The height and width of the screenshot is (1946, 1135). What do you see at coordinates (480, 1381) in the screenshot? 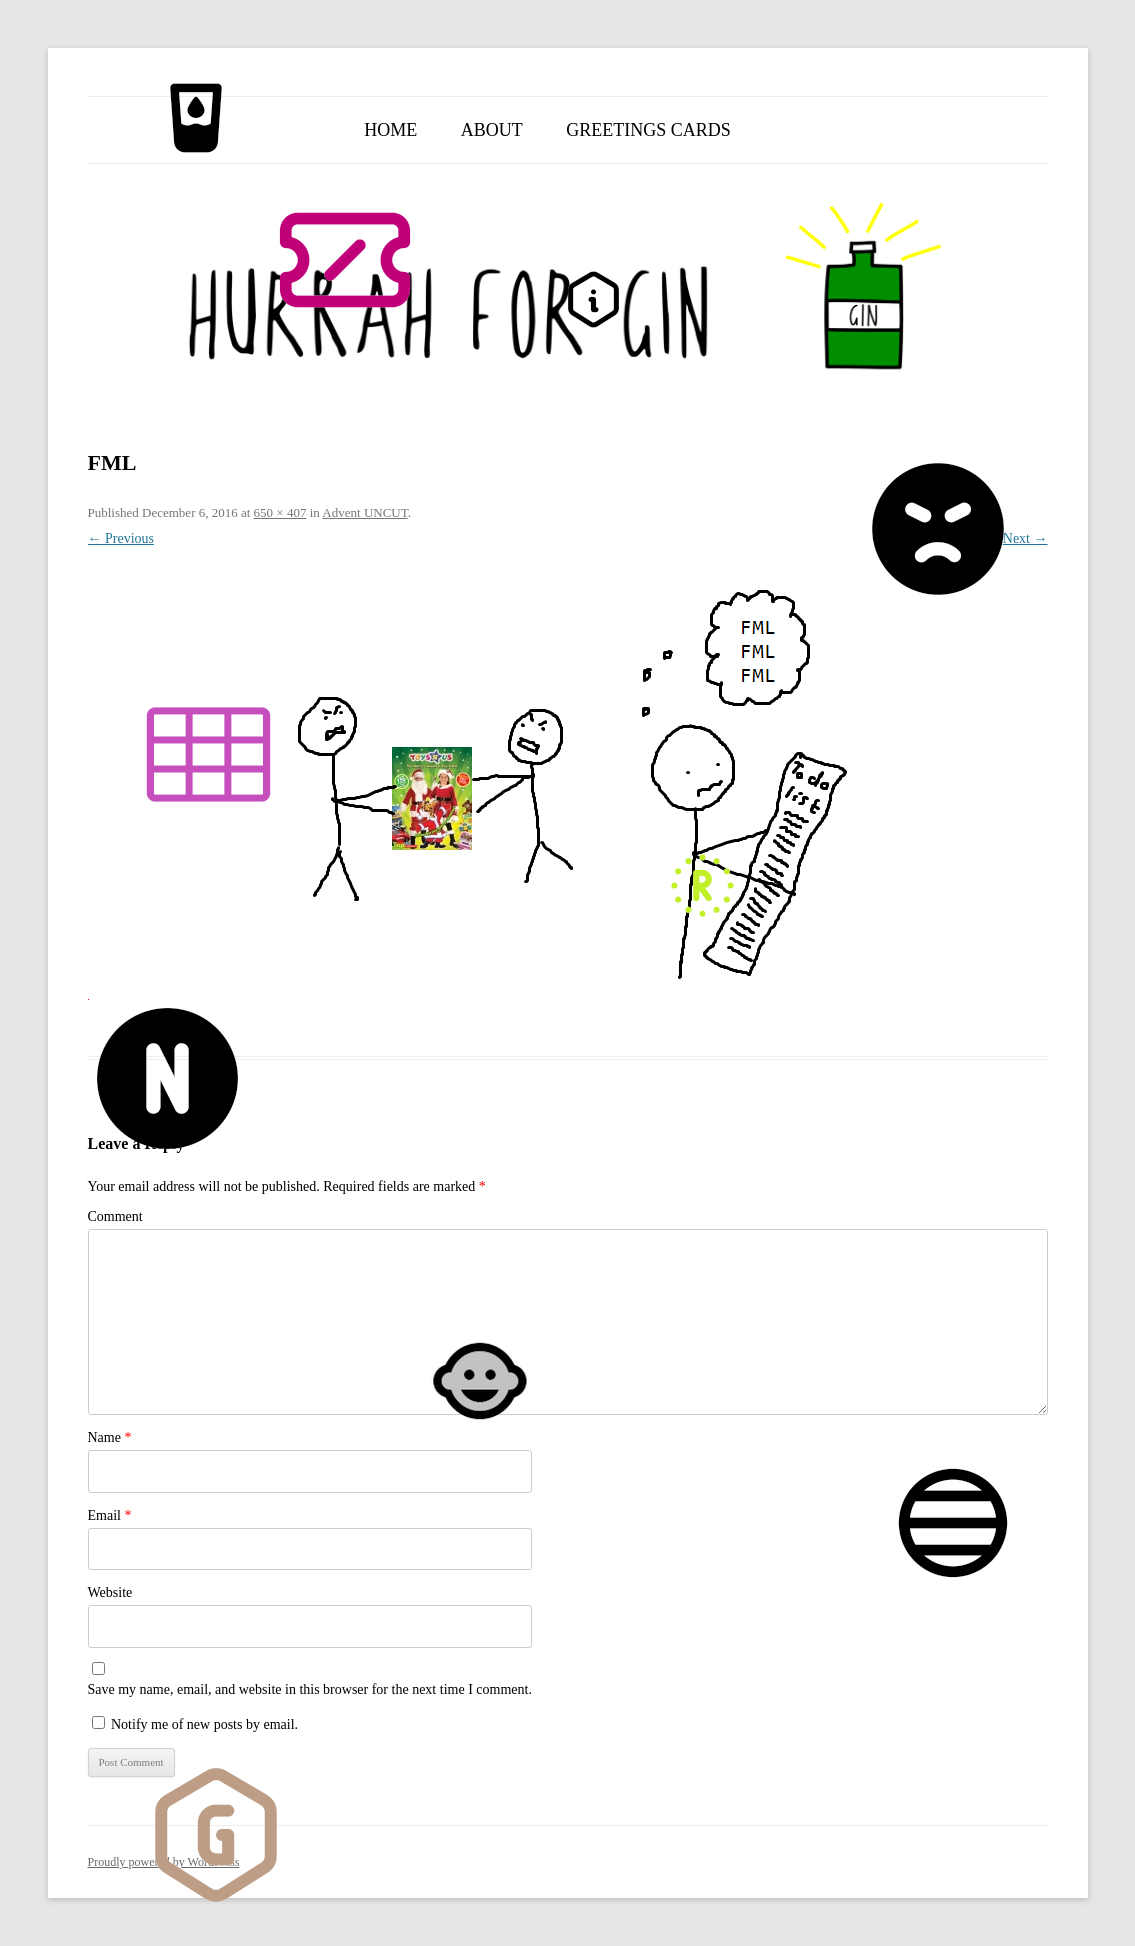
I see `access child-friendly or kids mode settings` at bounding box center [480, 1381].